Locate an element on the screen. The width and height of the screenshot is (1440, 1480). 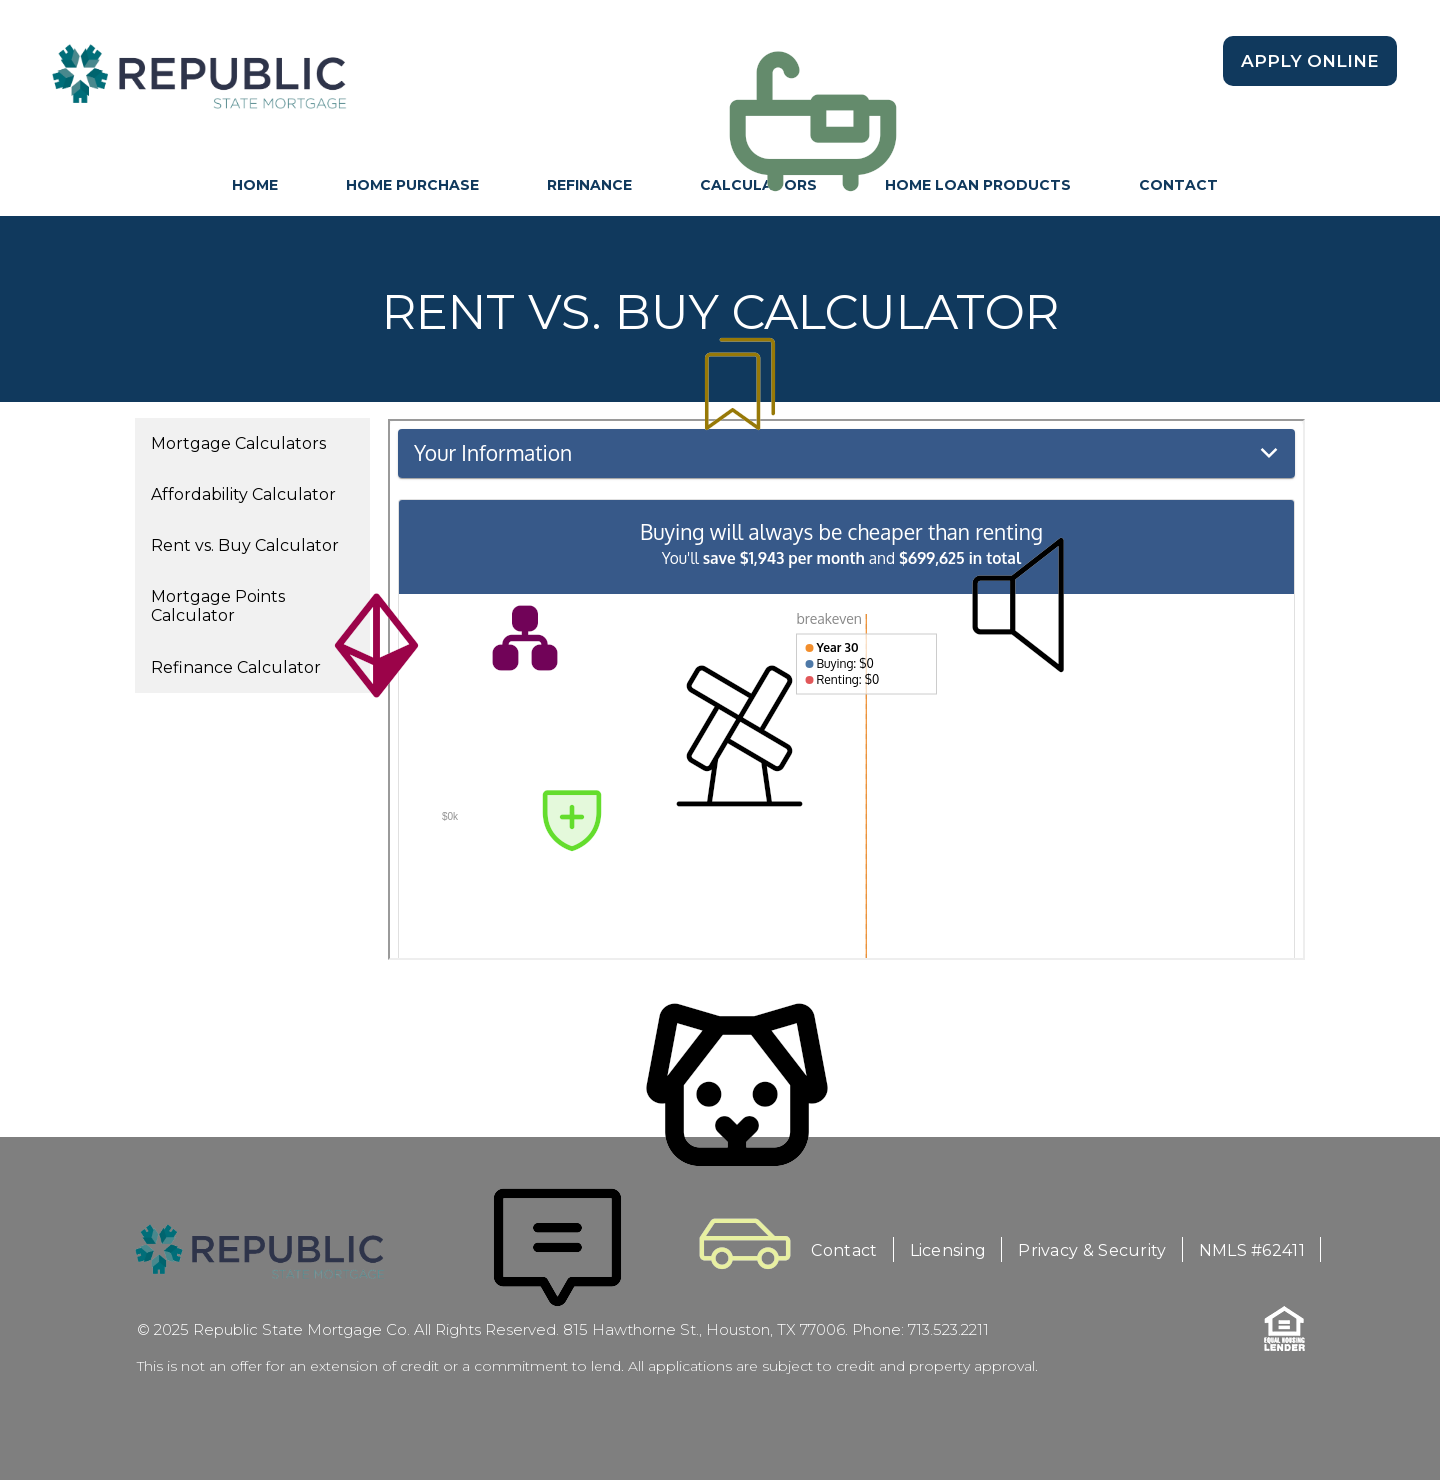
access vehicle or car-related settings is located at coordinates (745, 1241).